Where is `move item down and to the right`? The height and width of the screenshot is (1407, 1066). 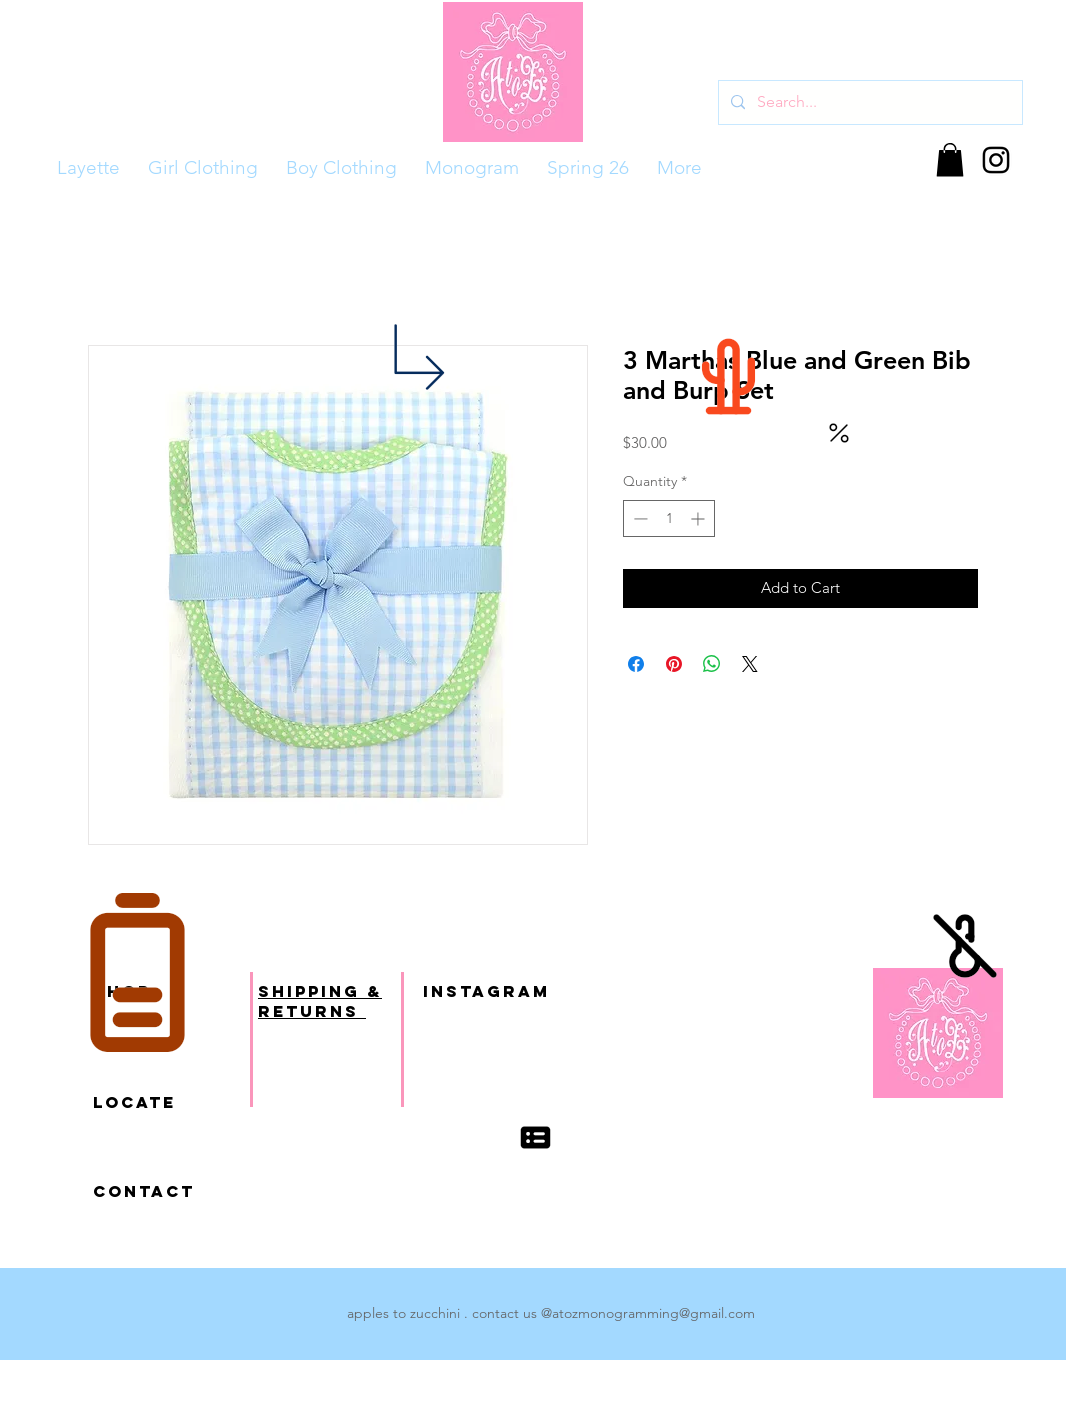 move item down and to the right is located at coordinates (414, 357).